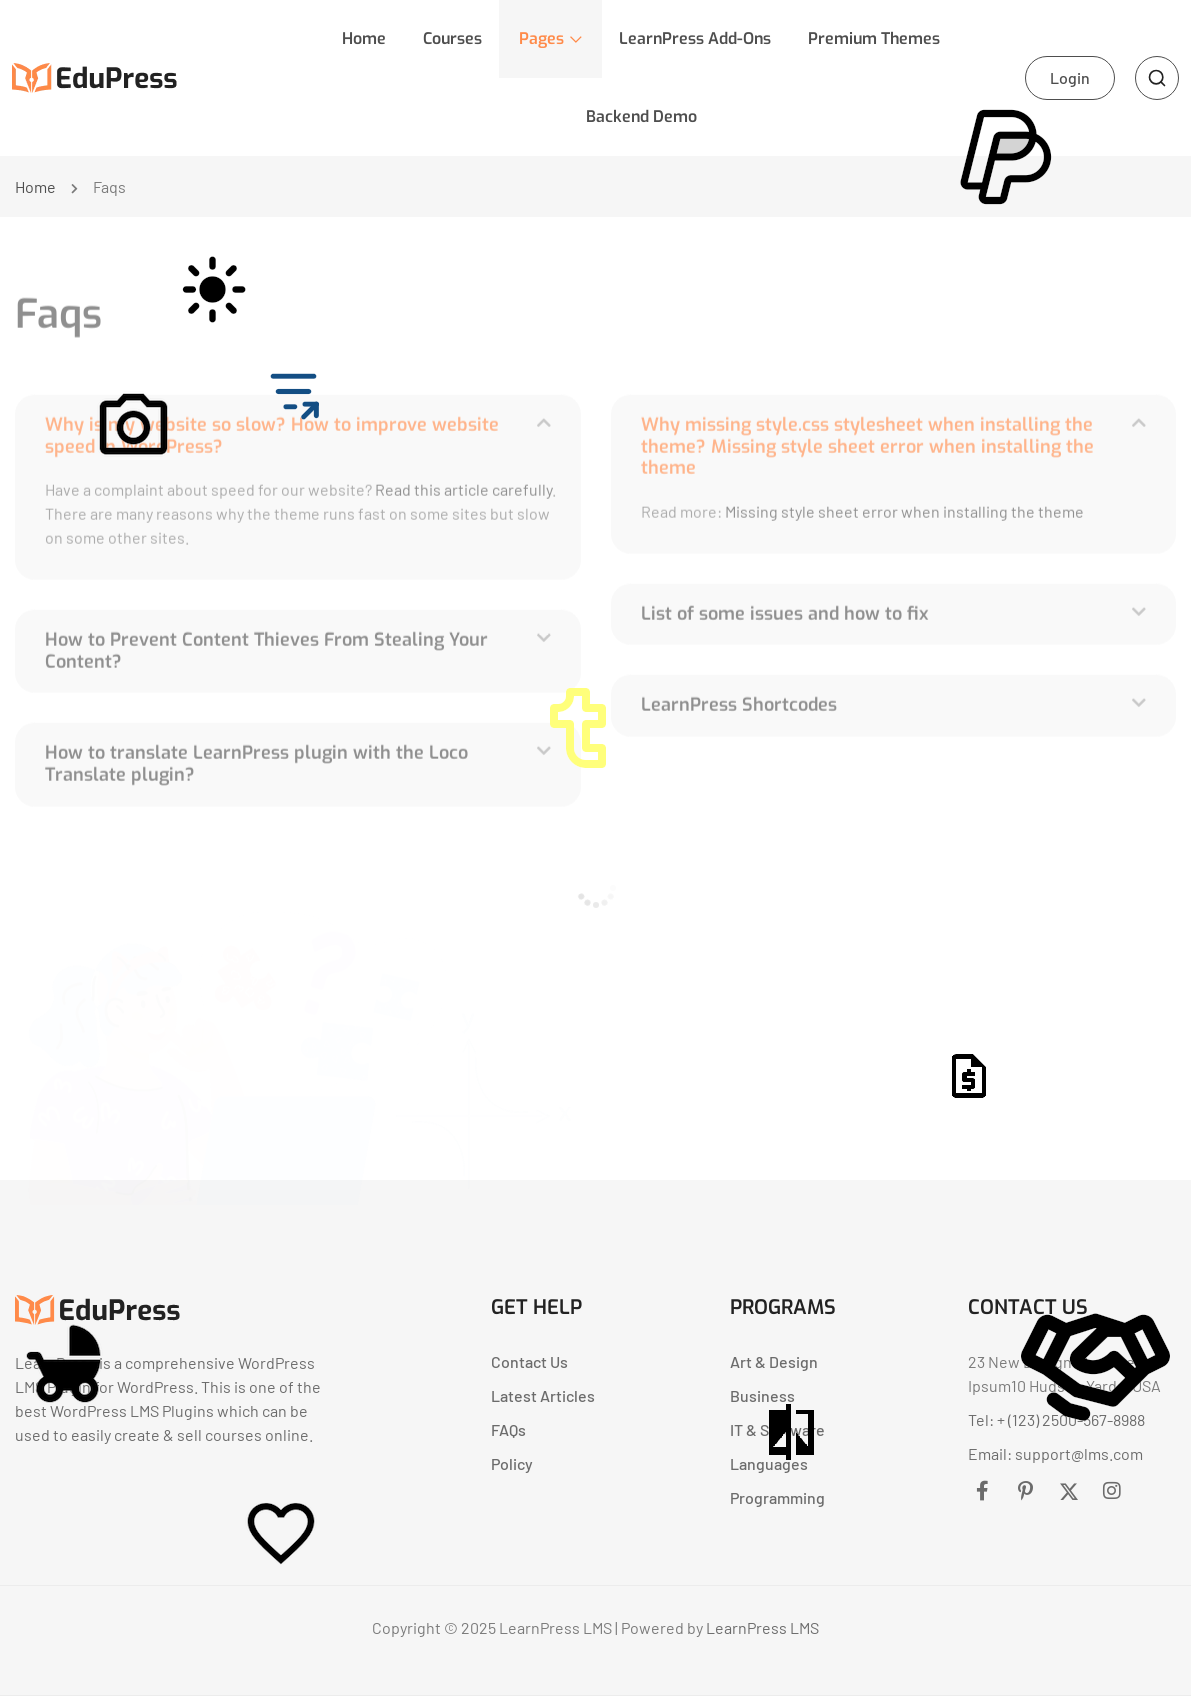  Describe the element at coordinates (578, 728) in the screenshot. I see `open tumblr app` at that location.